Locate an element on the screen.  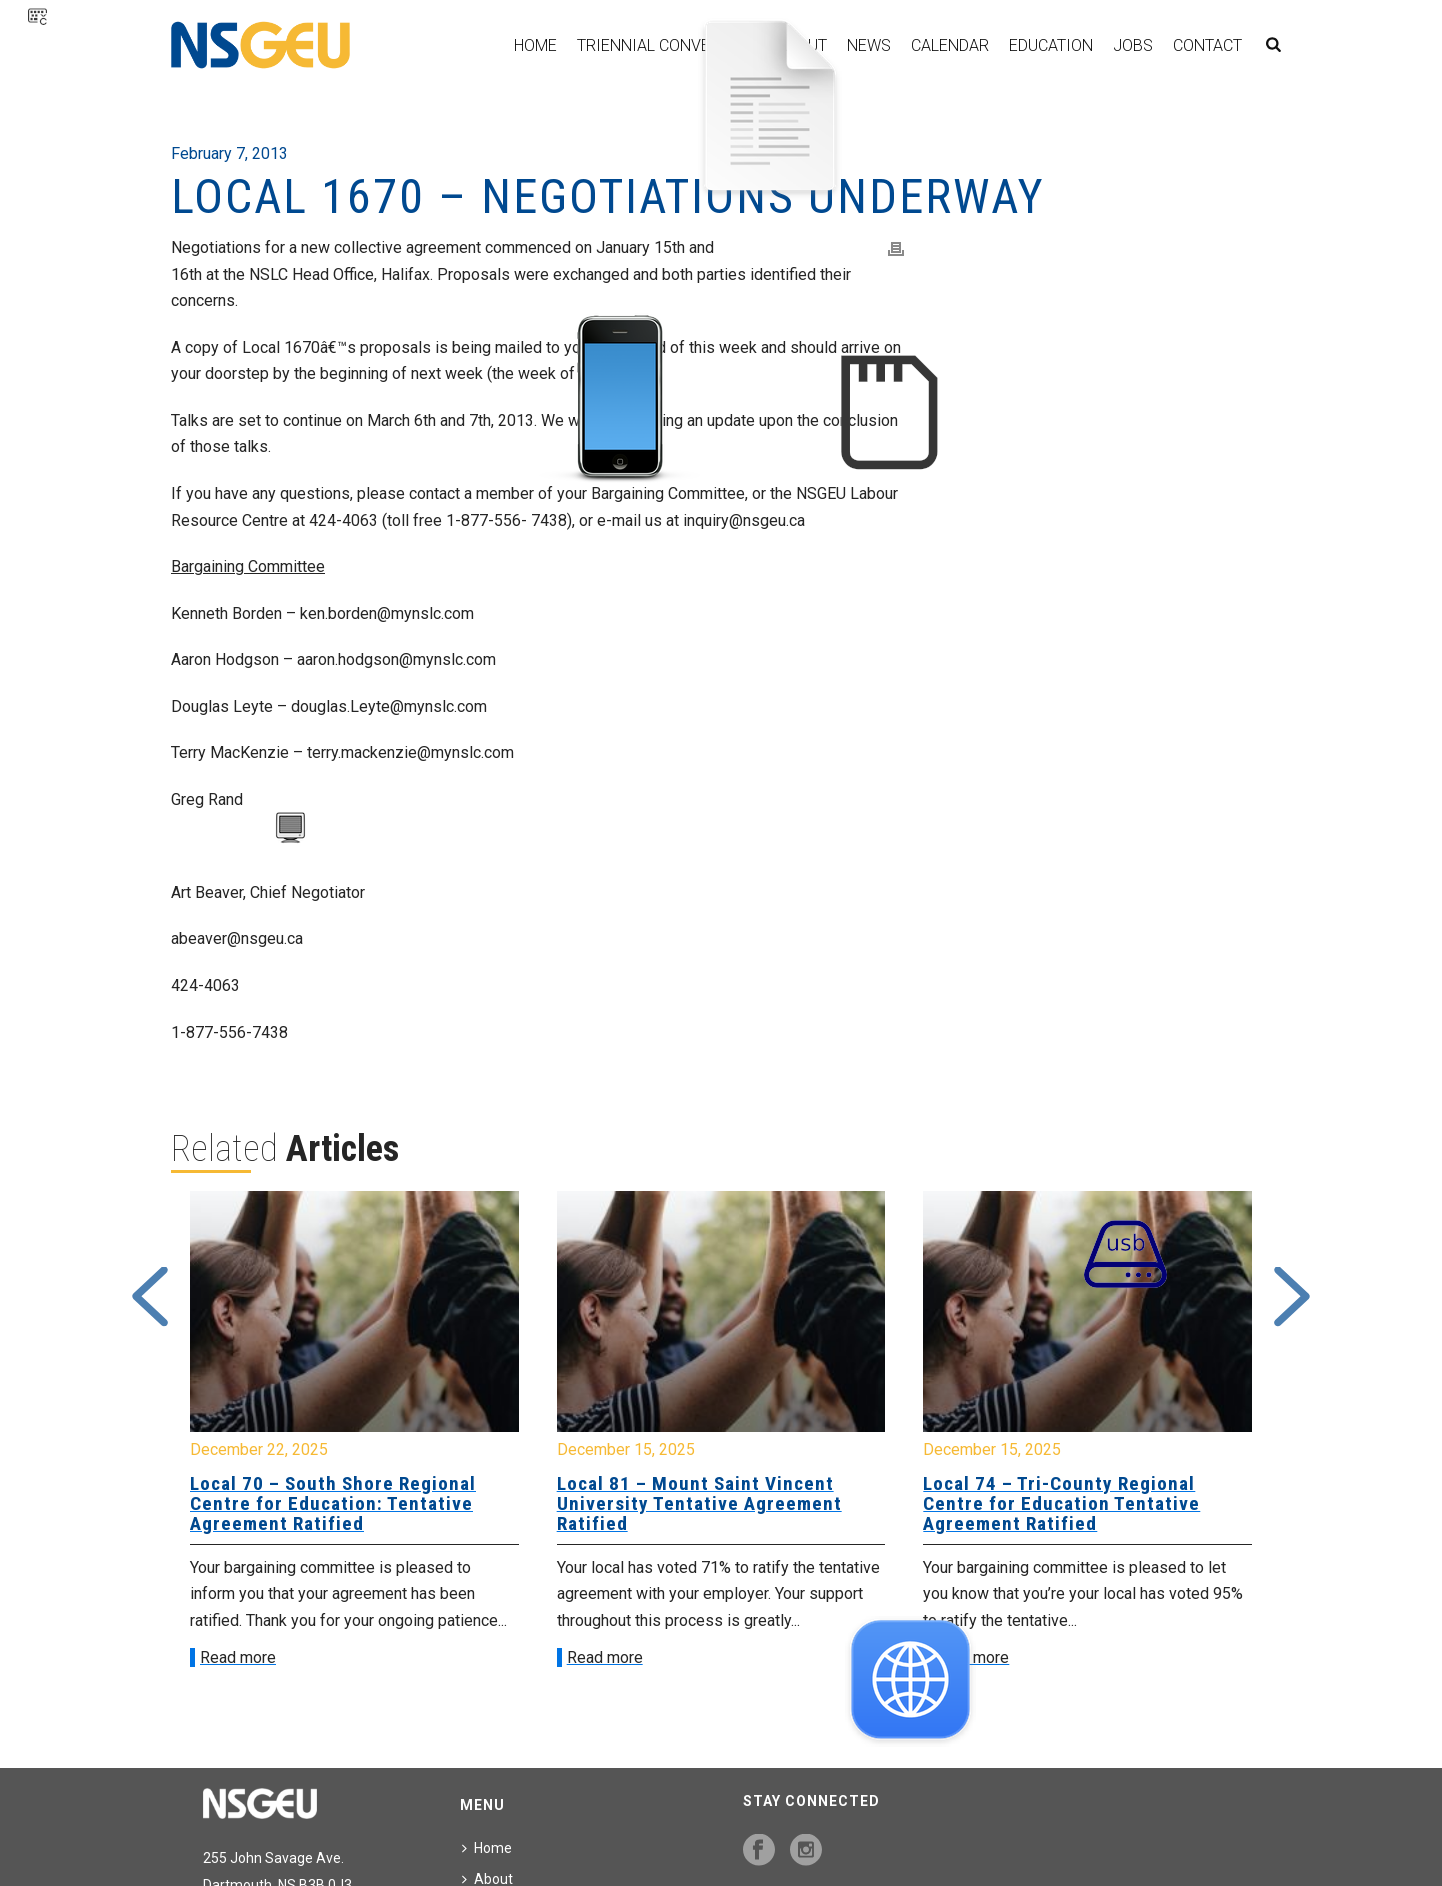
access language and region settings is located at coordinates (910, 1681).